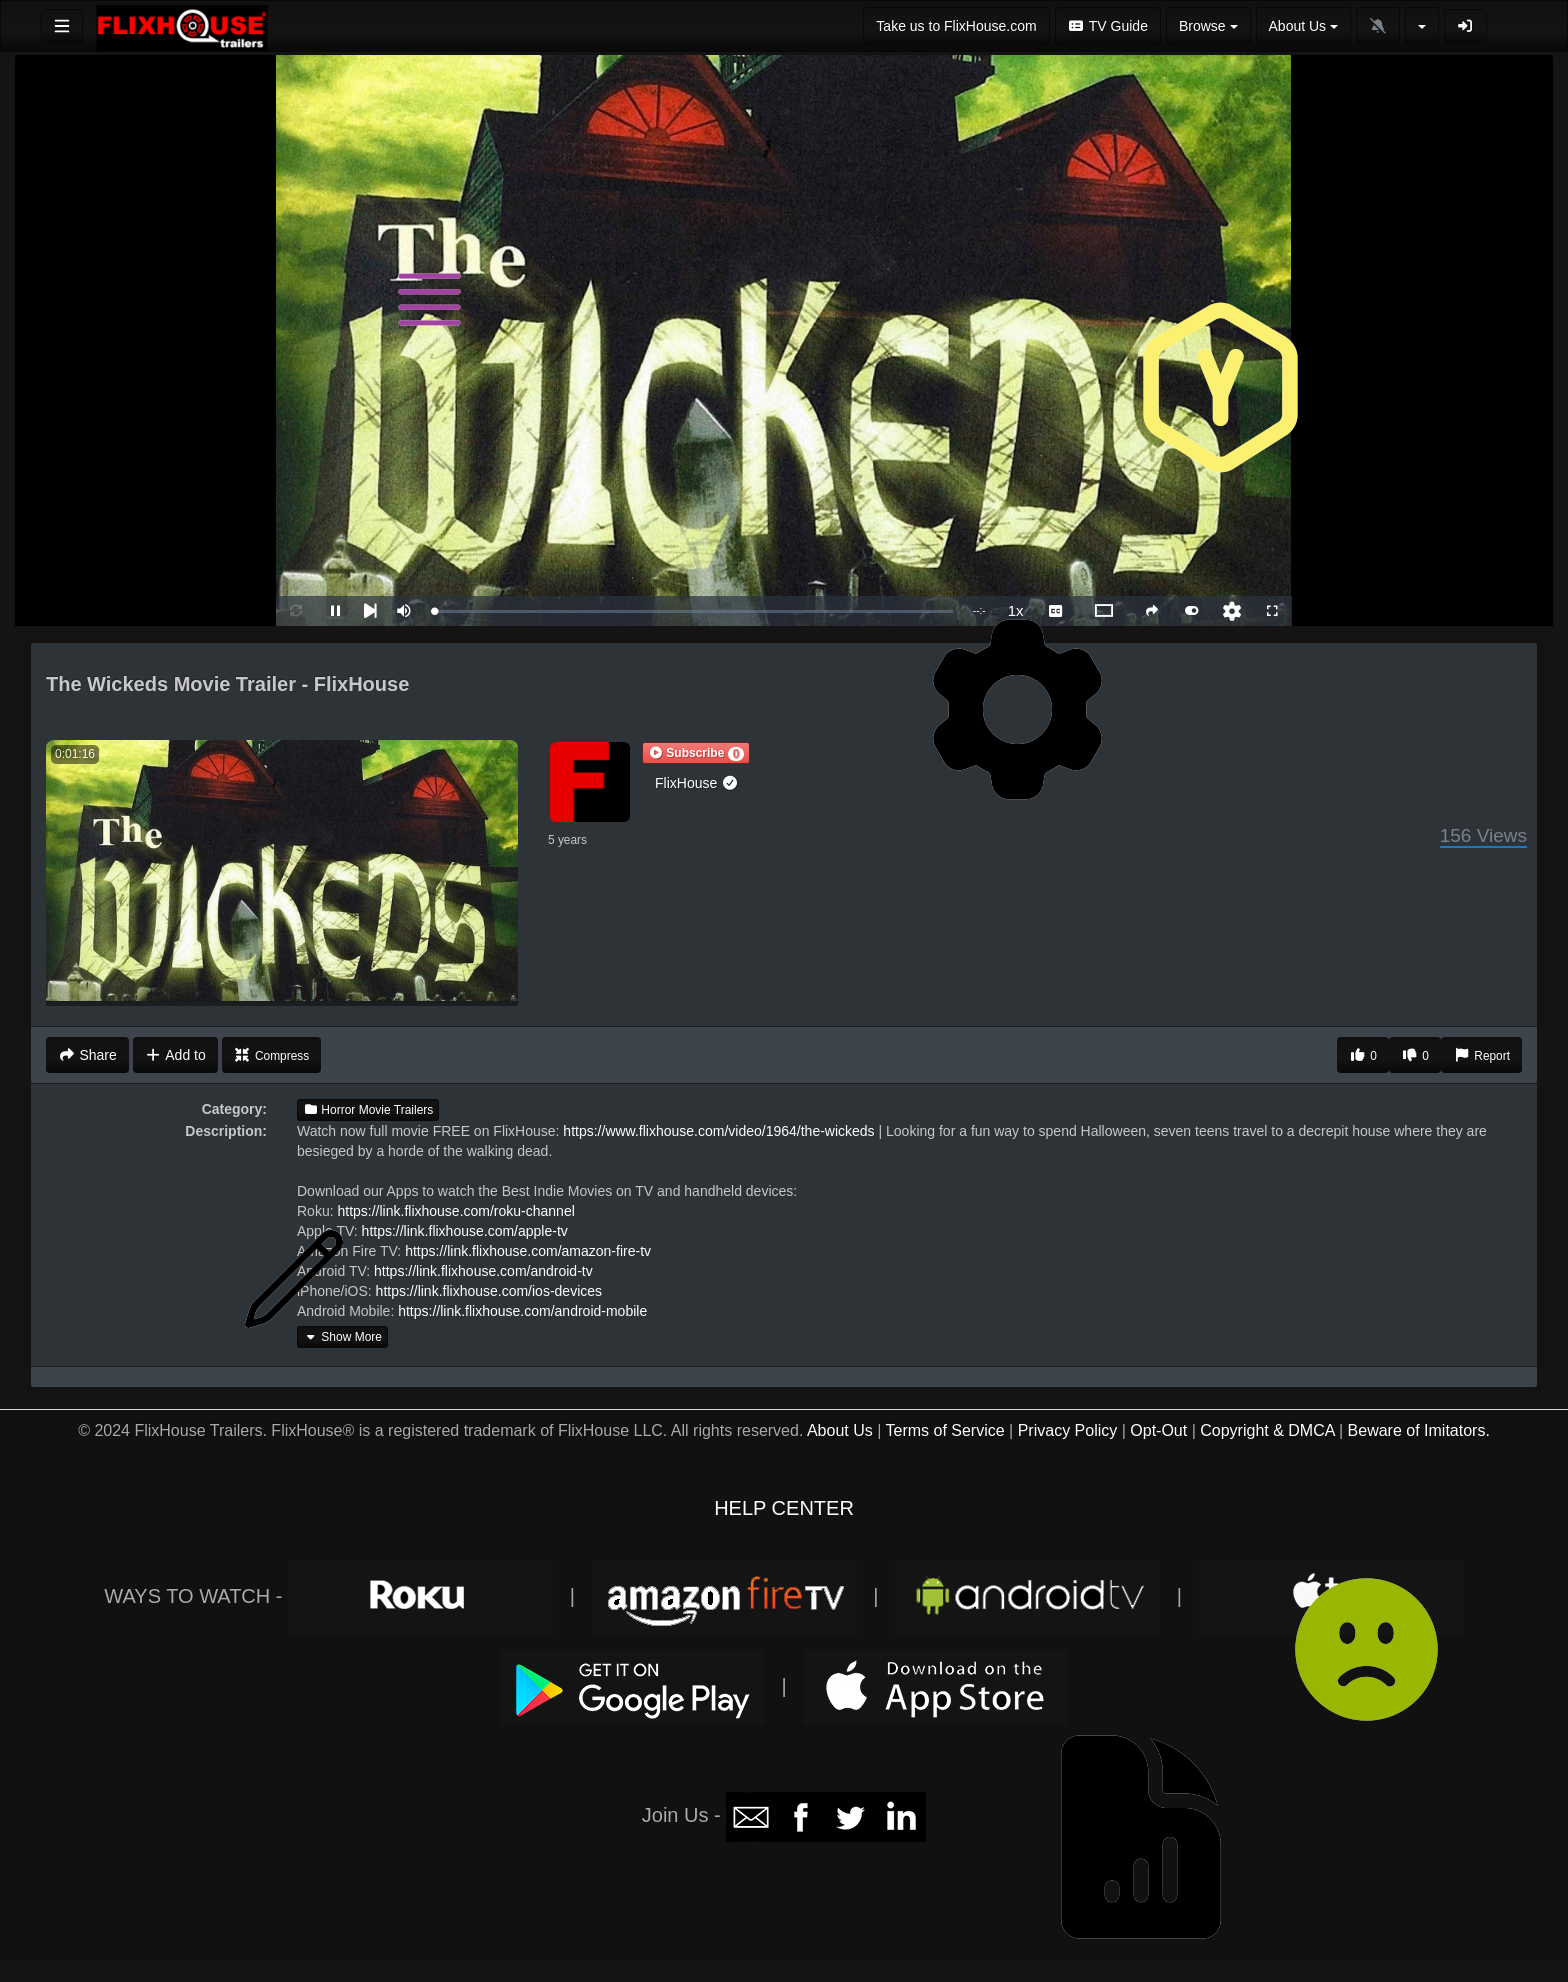 This screenshot has width=1568, height=1982. I want to click on indicates negative feedback or dissatisfaction, so click(1366, 1649).